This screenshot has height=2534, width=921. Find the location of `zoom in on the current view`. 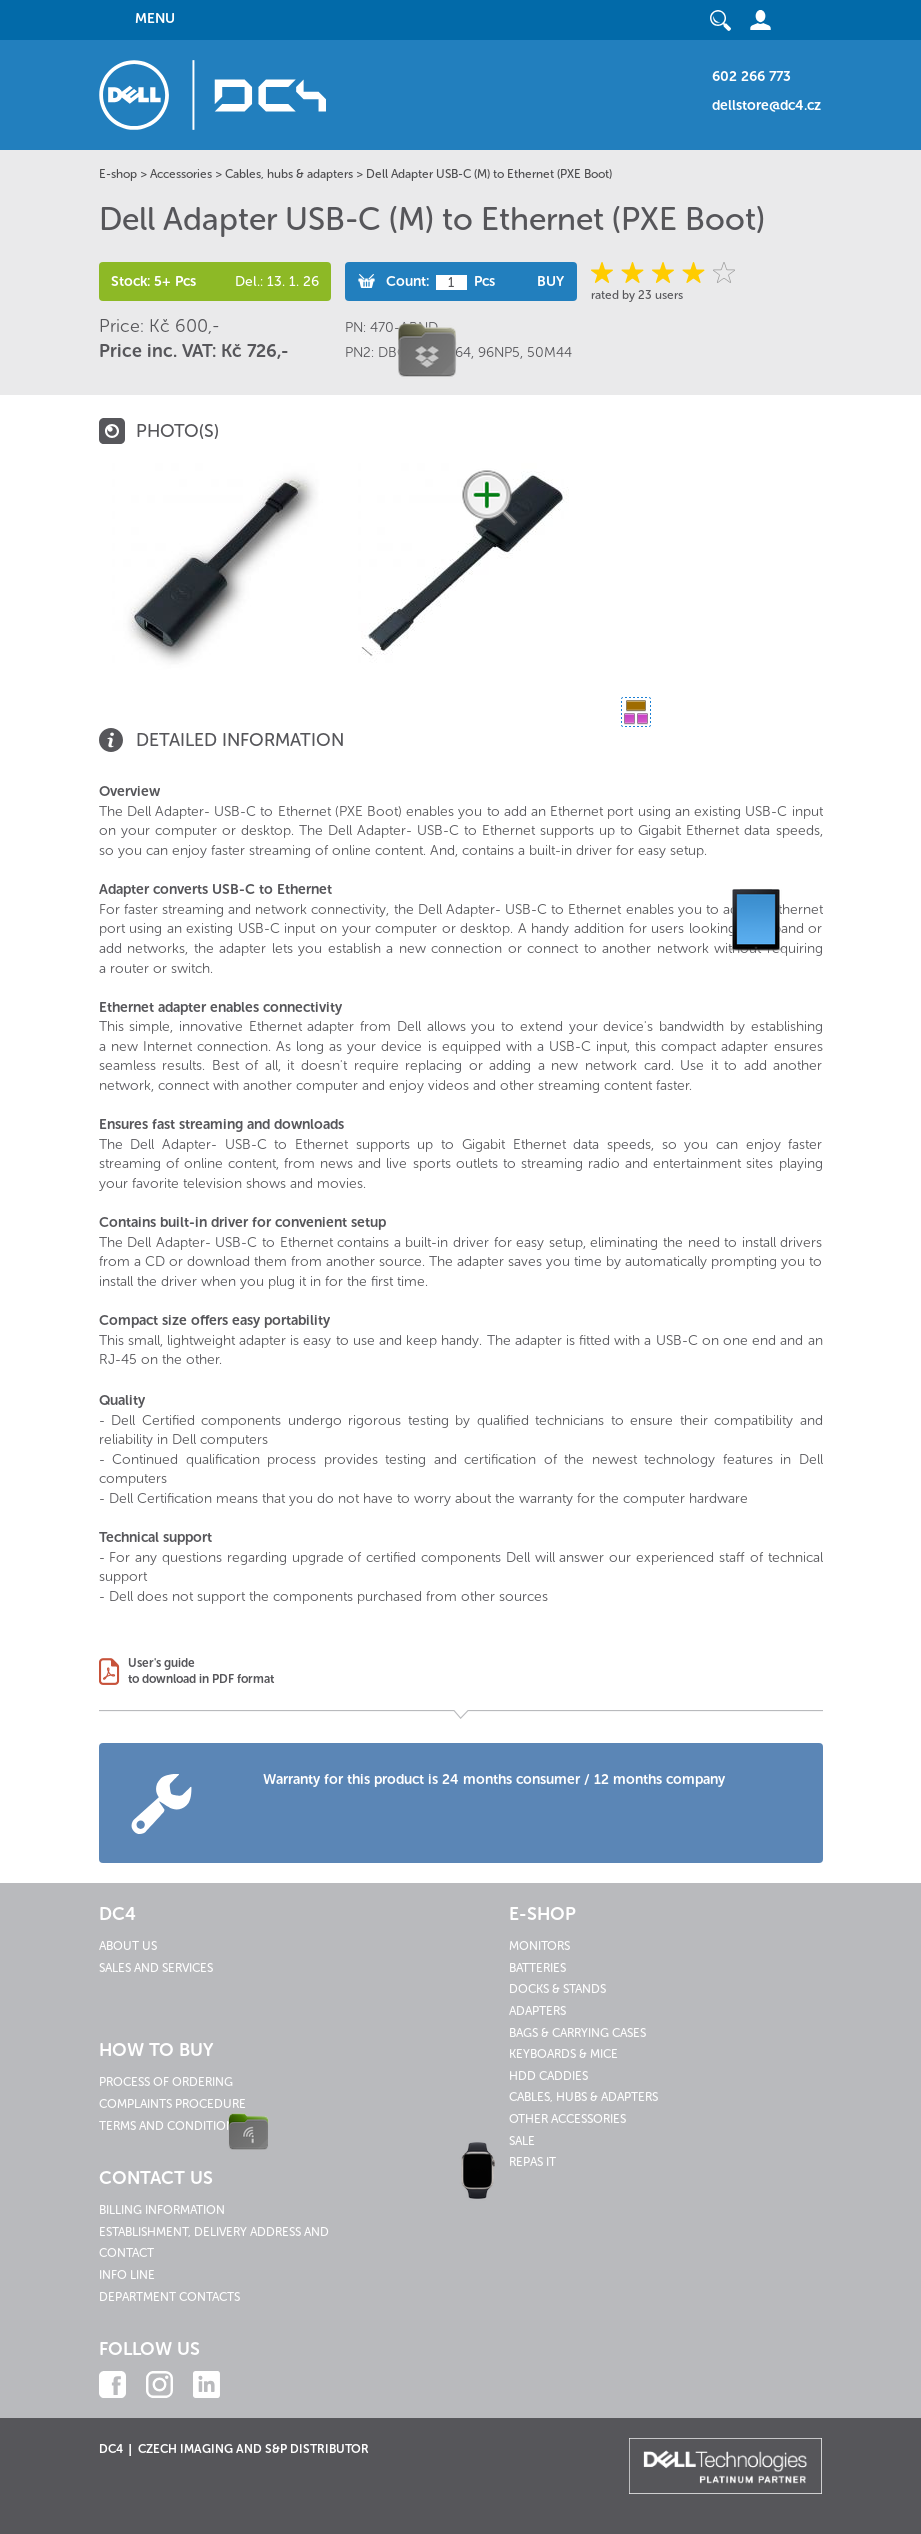

zoom in on the current view is located at coordinates (490, 498).